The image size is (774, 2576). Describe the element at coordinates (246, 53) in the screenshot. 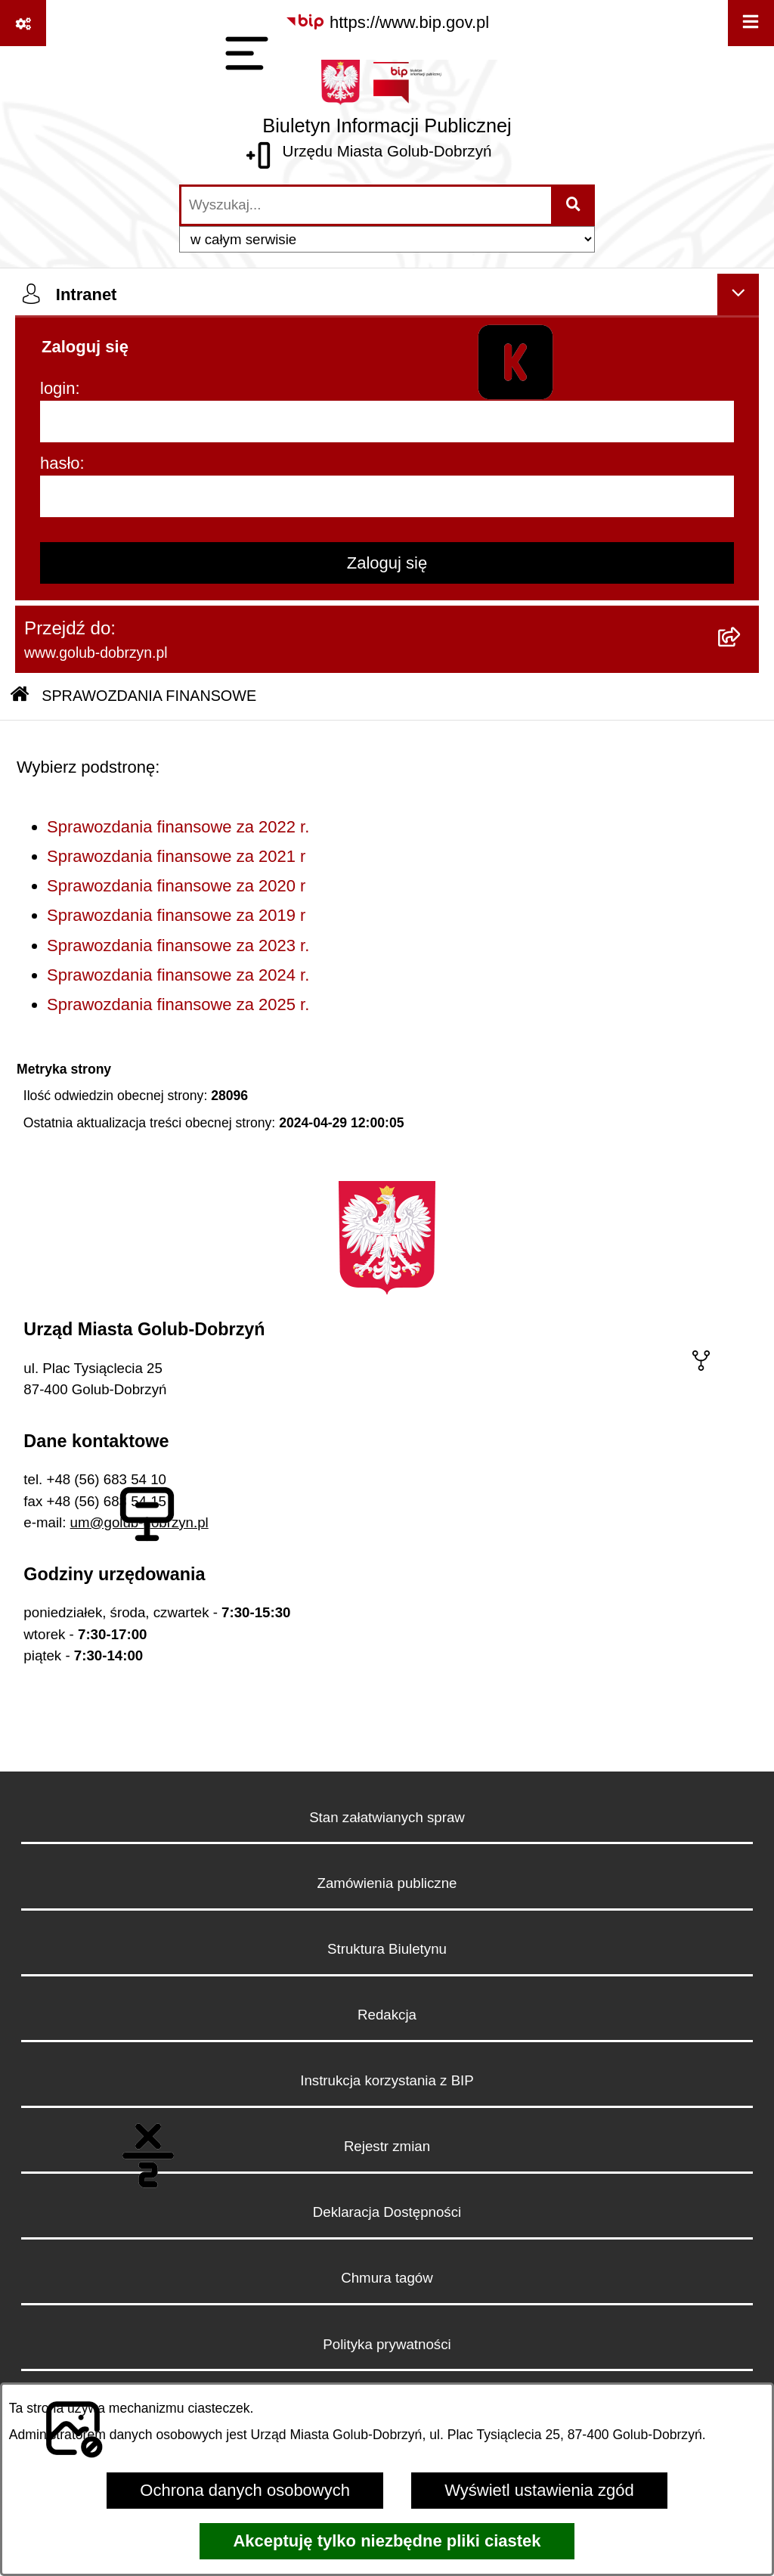

I see `align text to the left` at that location.